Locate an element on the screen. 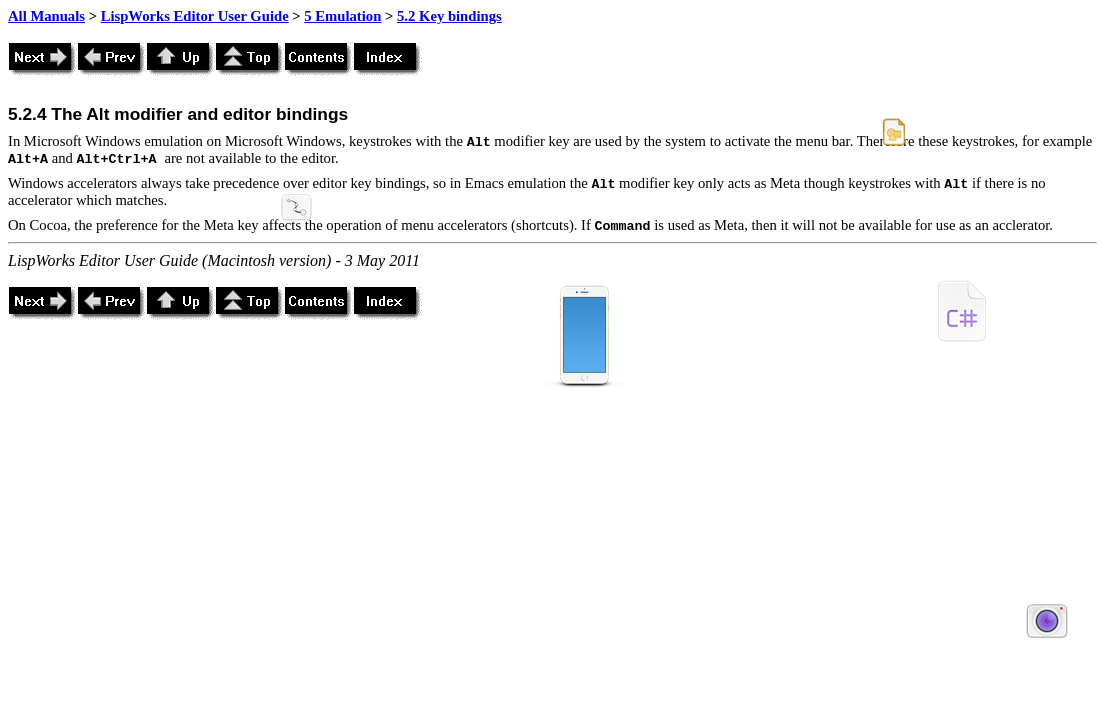 This screenshot has width=1105, height=720. open a karbon vector graphics file is located at coordinates (296, 206).